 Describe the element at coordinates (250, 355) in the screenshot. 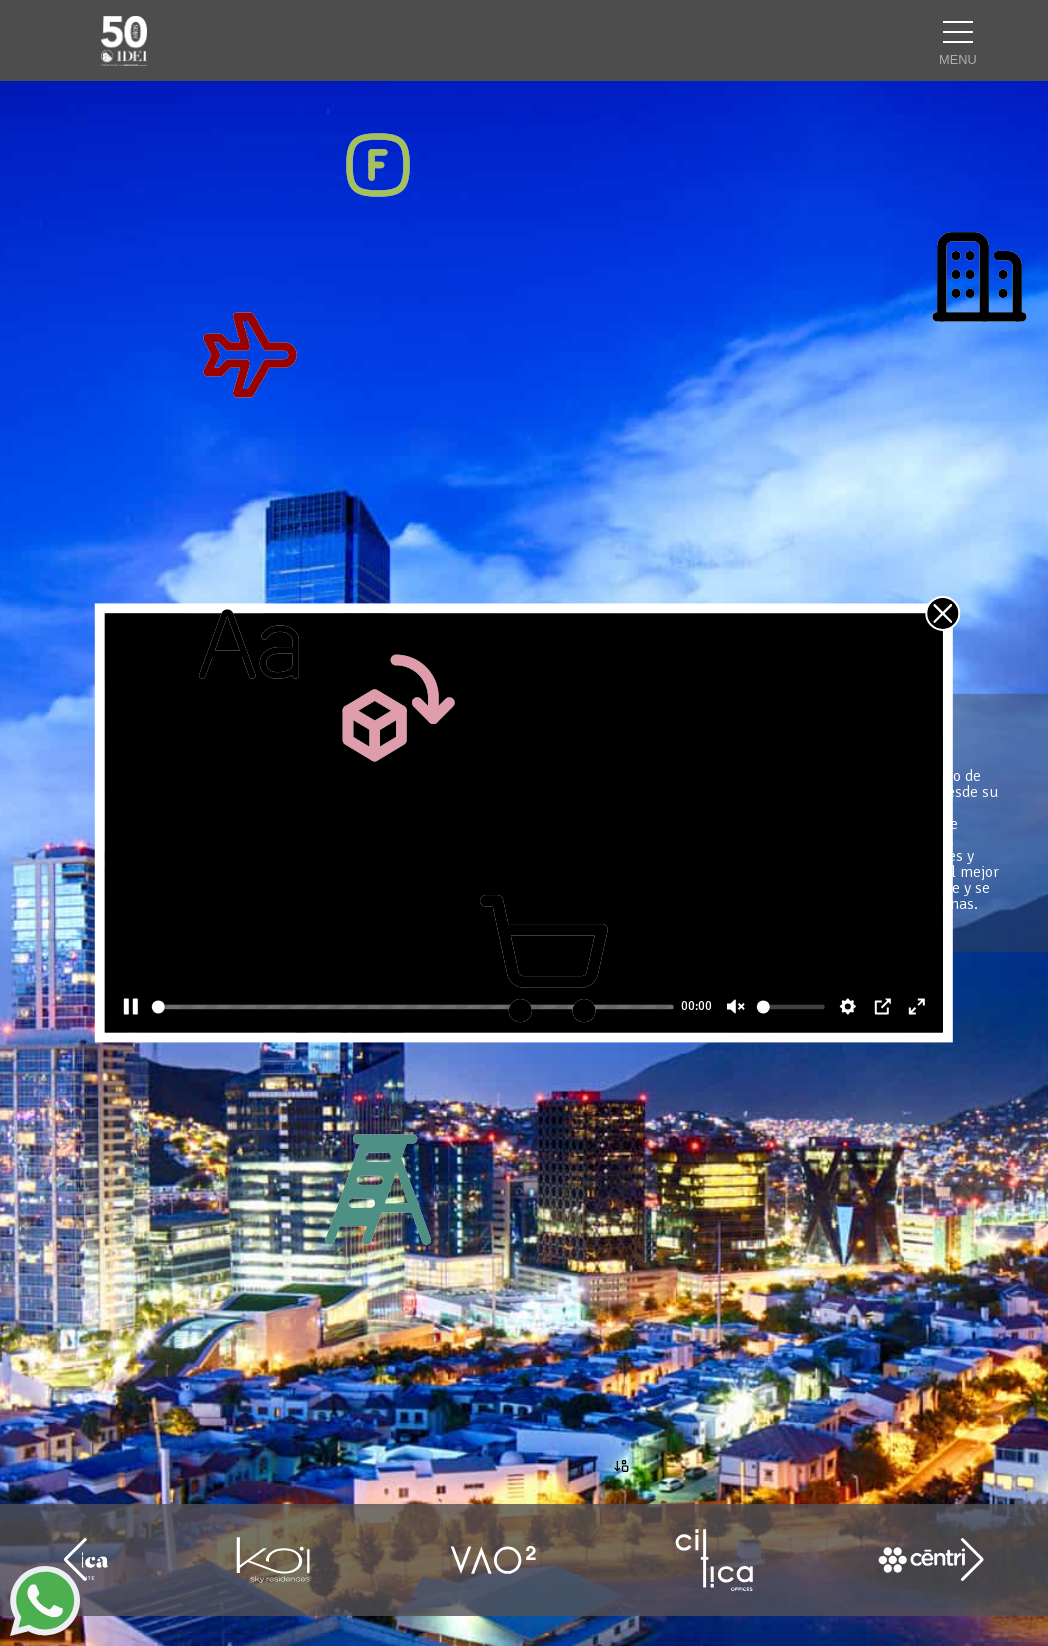

I see `enable airplane mode` at that location.